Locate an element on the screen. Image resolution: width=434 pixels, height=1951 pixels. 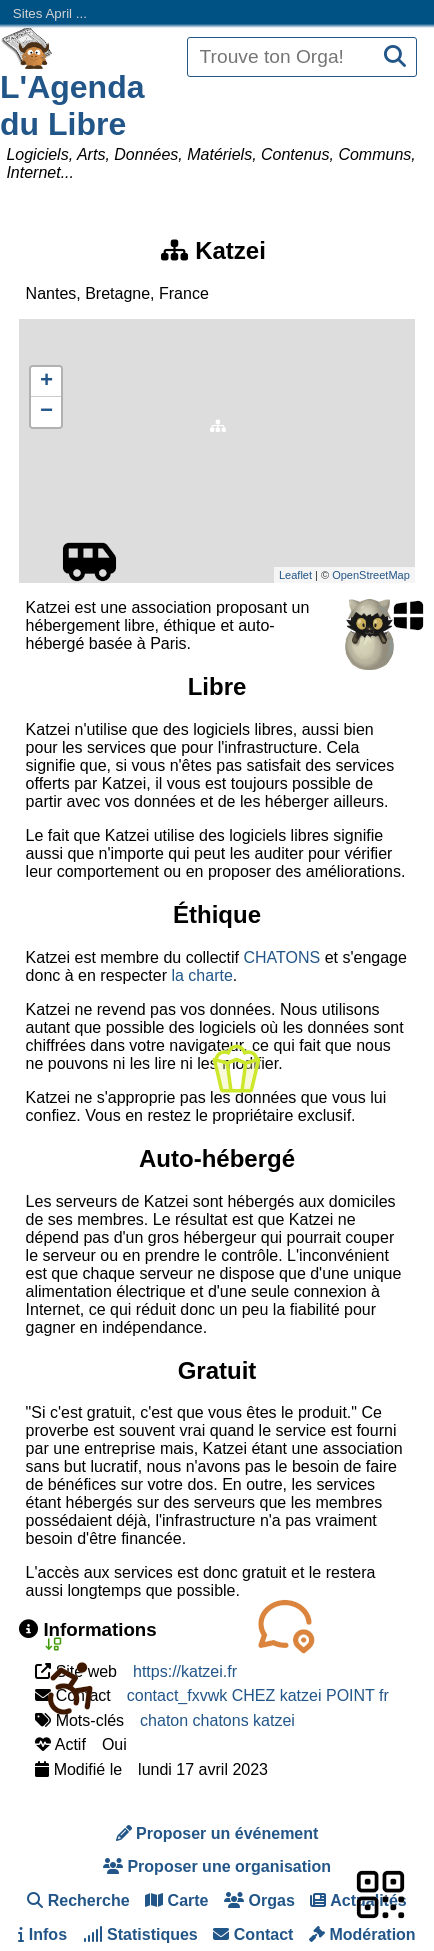
access movies or entertainment section is located at coordinates (236, 1070).